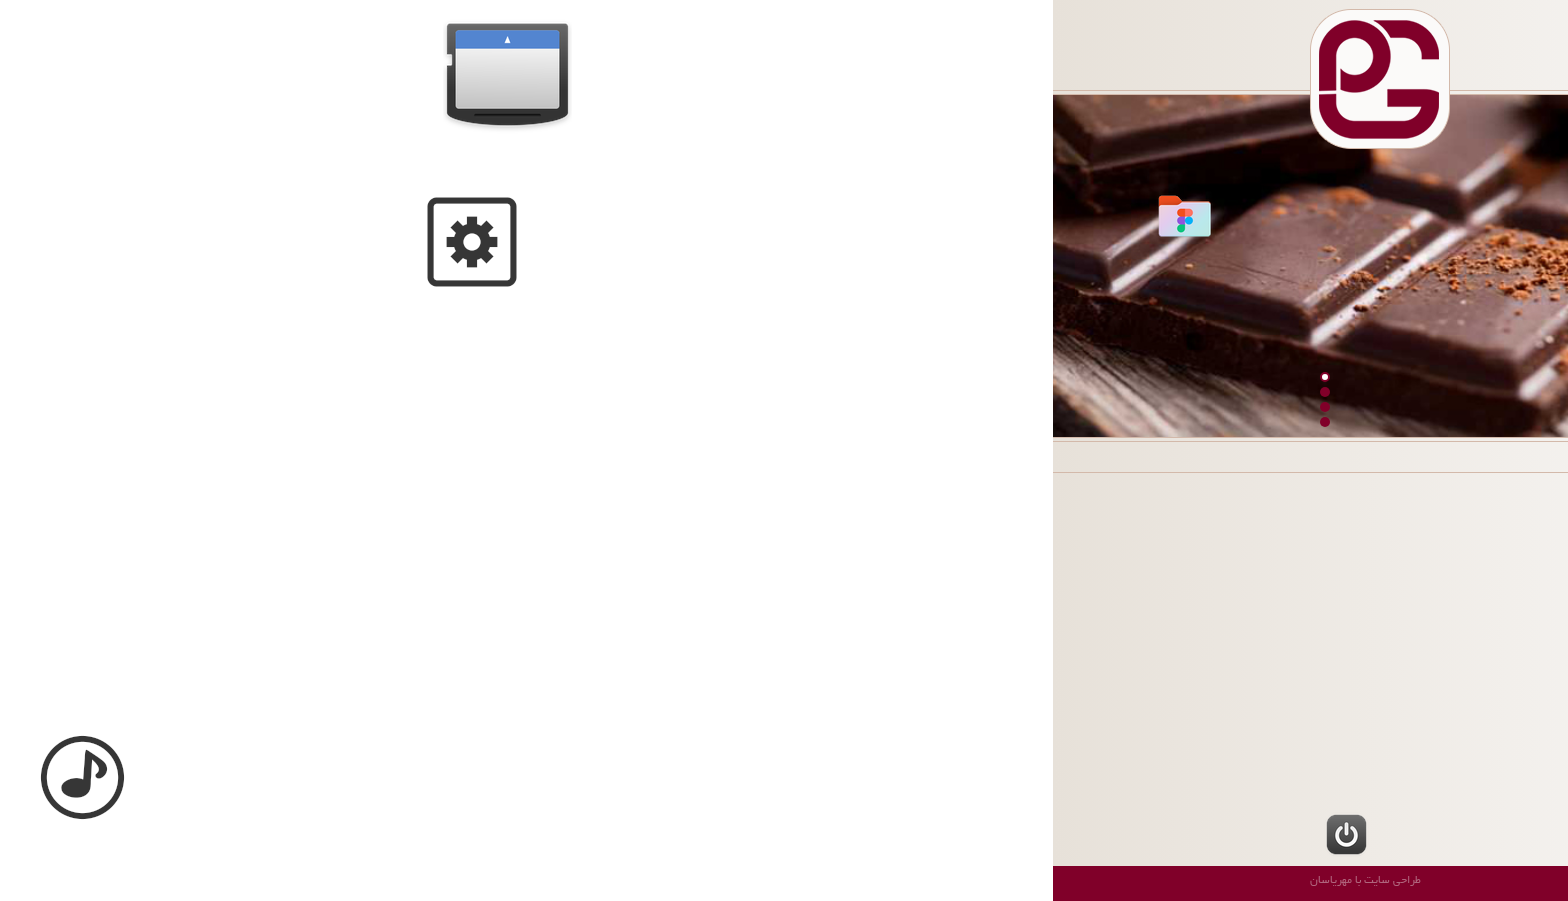 Image resolution: width=1568 pixels, height=901 pixels. What do you see at coordinates (1346, 834) in the screenshot?
I see `open session or power settings` at bounding box center [1346, 834].